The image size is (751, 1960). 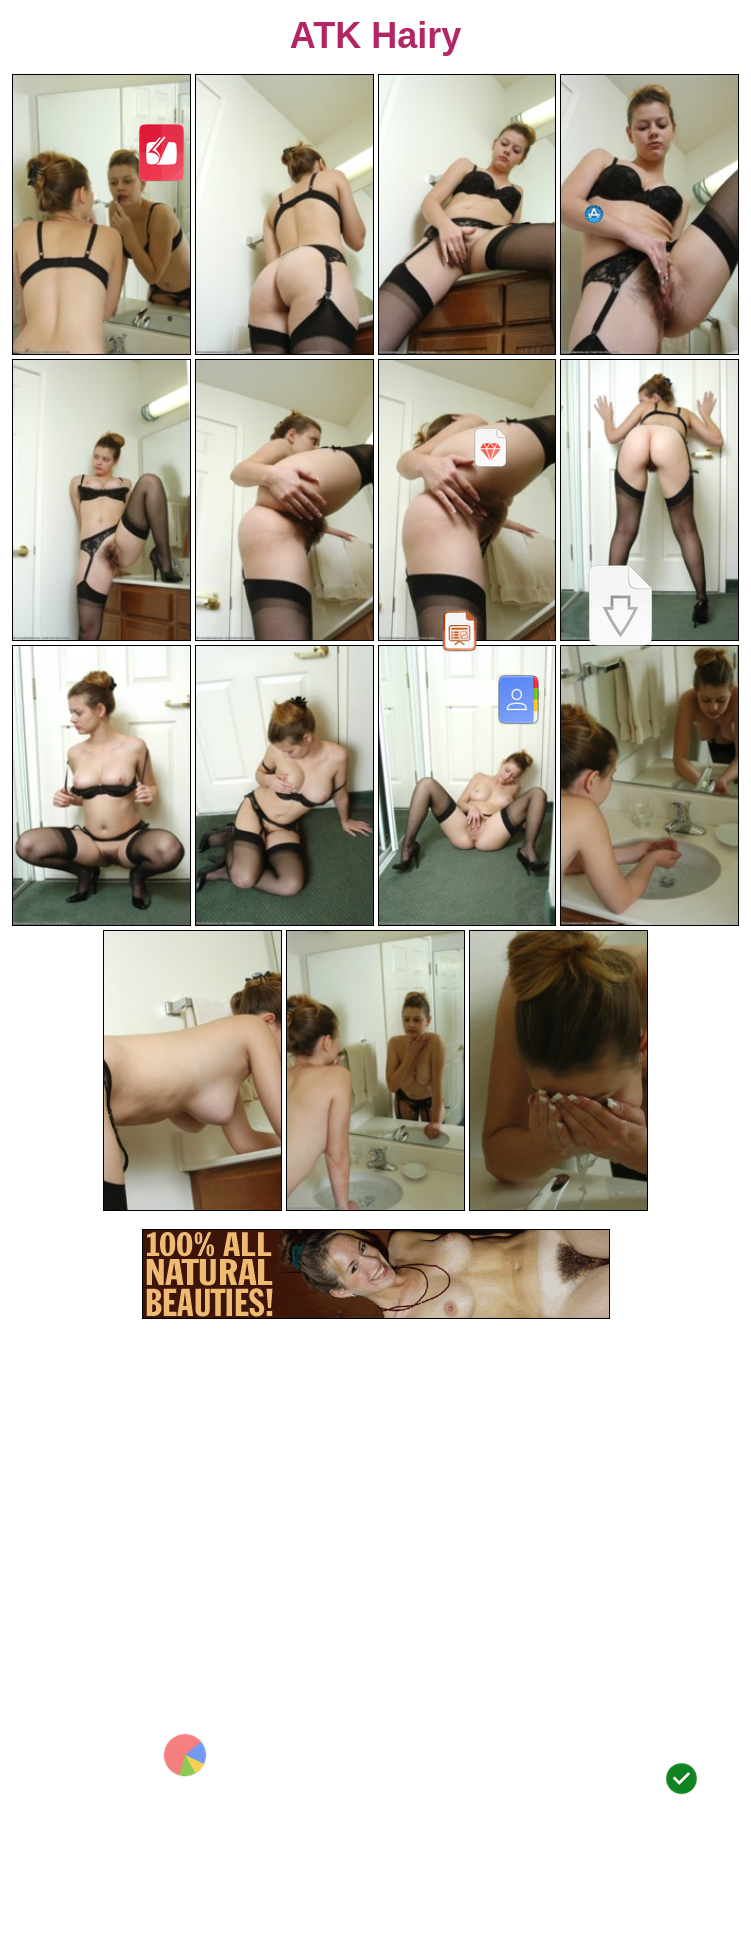 What do you see at coordinates (594, 214) in the screenshot?
I see `open software properties or system settings` at bounding box center [594, 214].